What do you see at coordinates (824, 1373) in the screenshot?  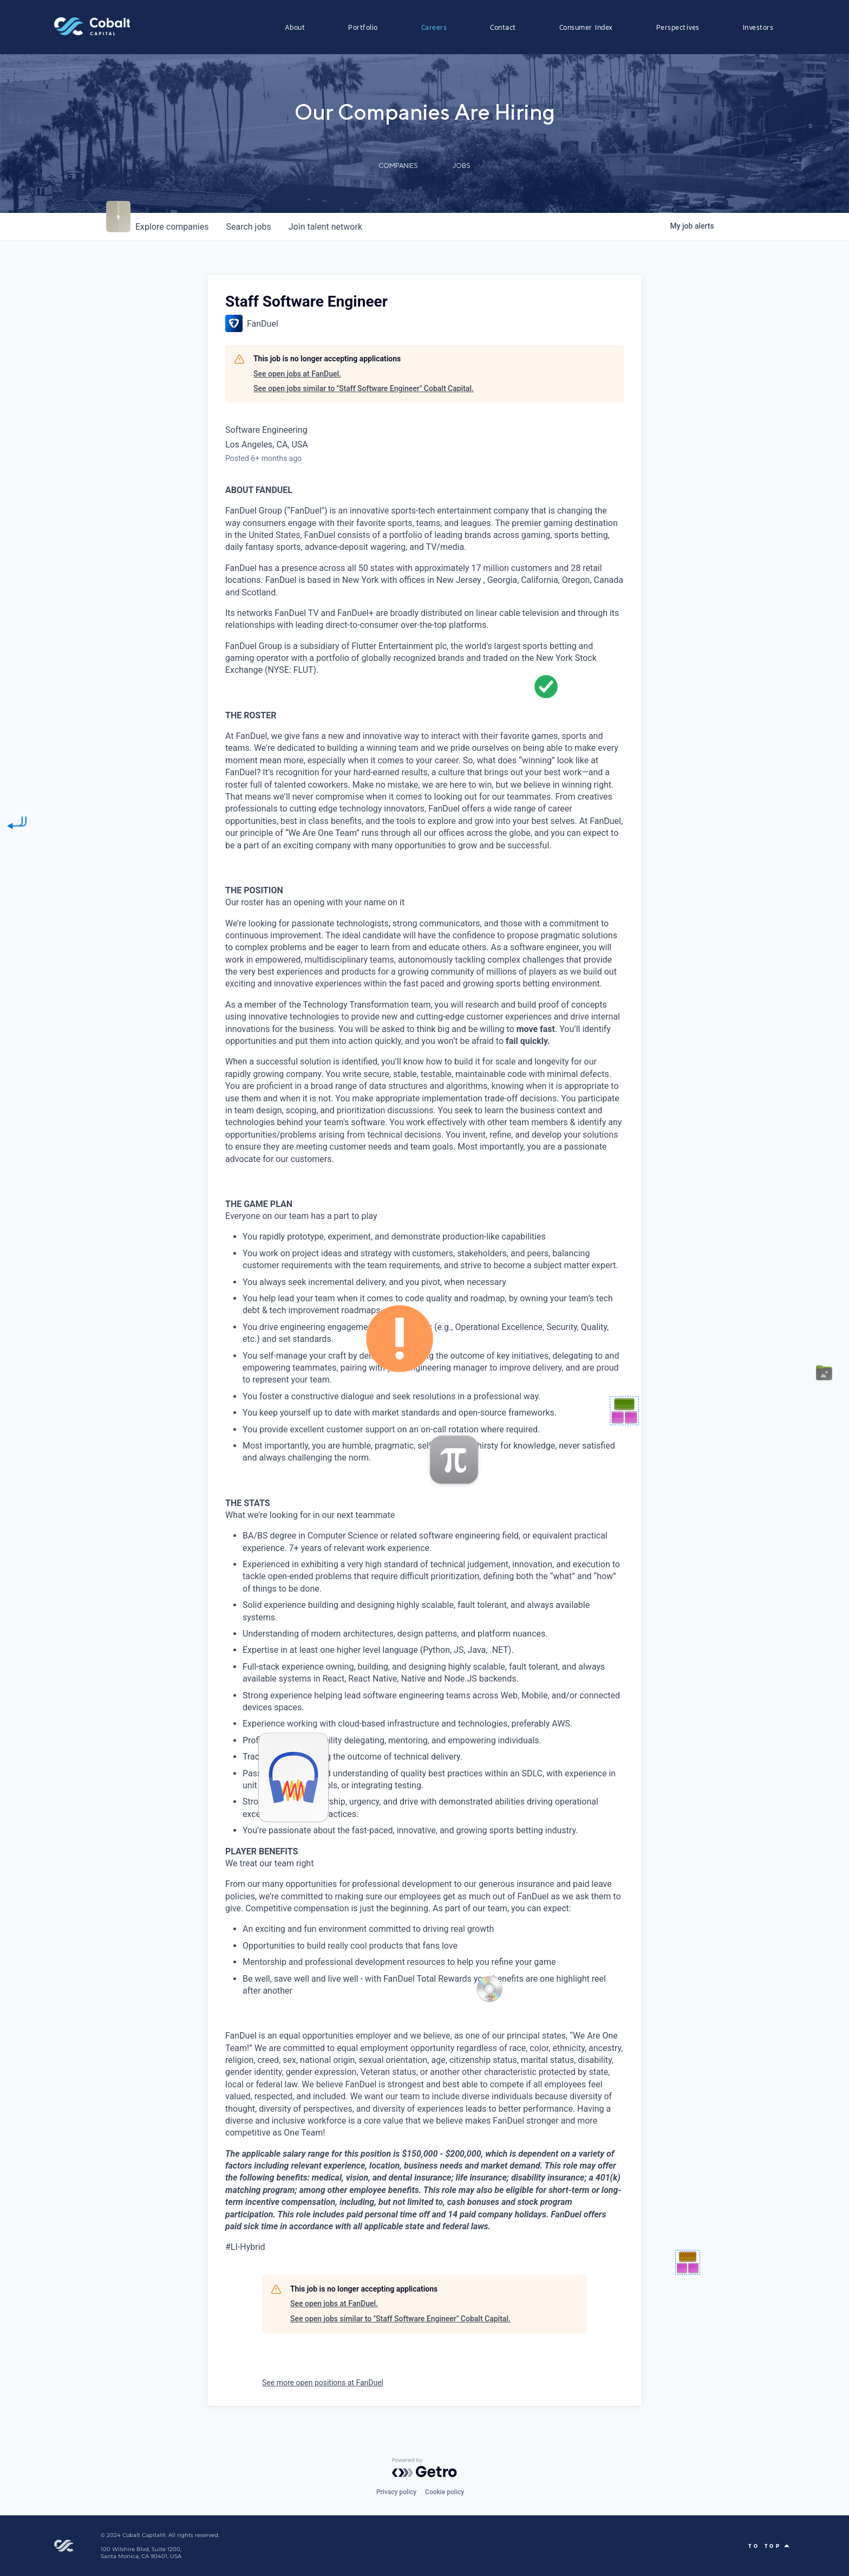 I see `open your pictures folder` at bounding box center [824, 1373].